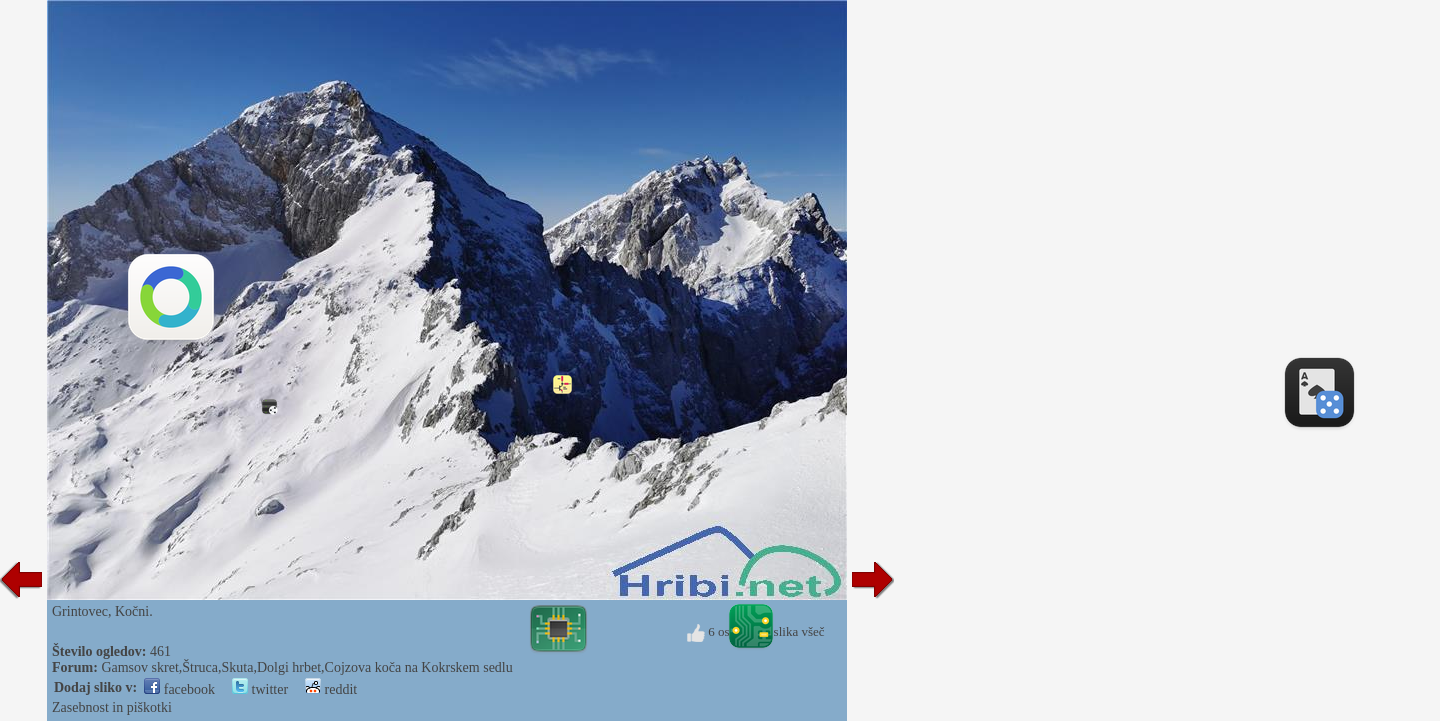 This screenshot has height=721, width=1440. I want to click on launch tabletop simulator, so click(1319, 392).